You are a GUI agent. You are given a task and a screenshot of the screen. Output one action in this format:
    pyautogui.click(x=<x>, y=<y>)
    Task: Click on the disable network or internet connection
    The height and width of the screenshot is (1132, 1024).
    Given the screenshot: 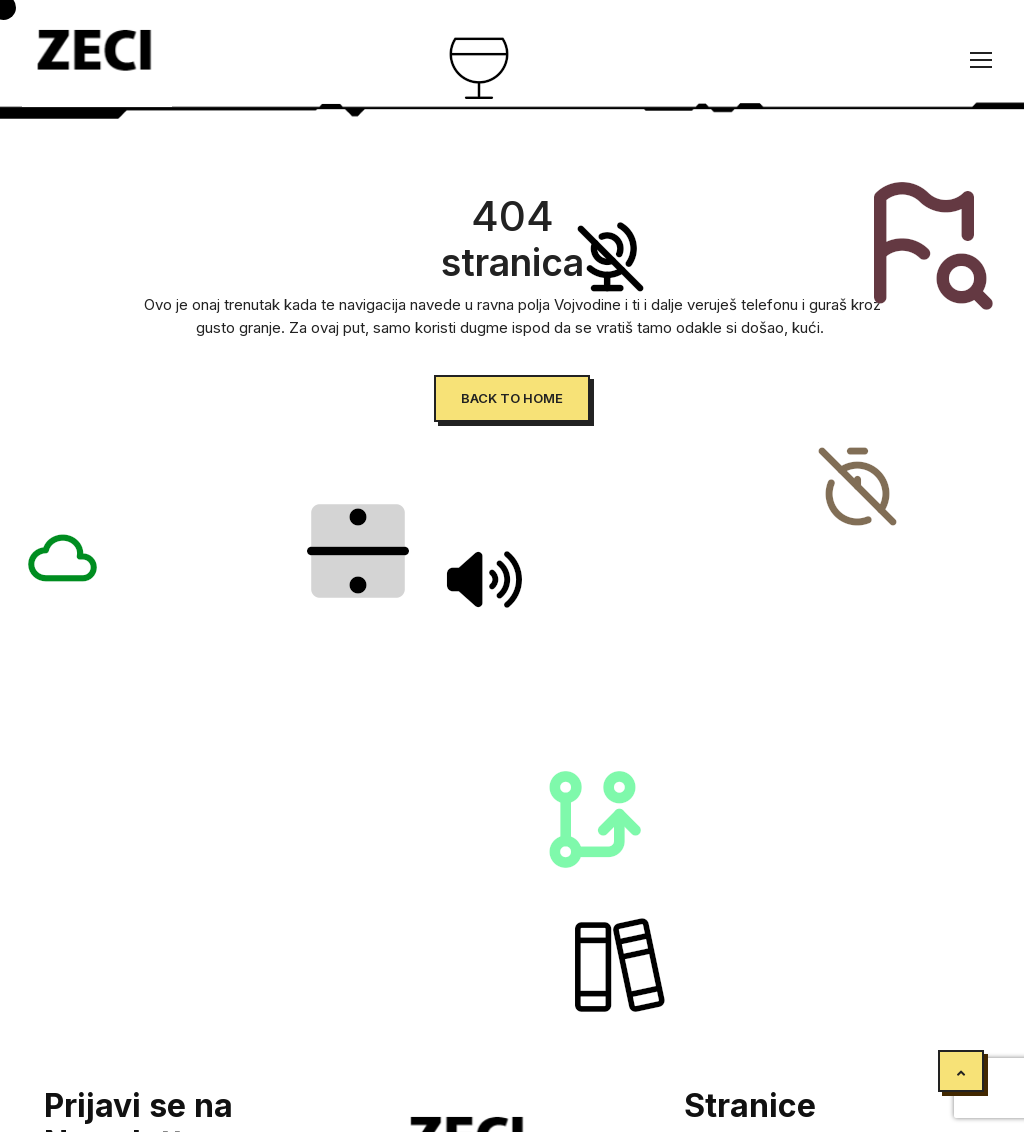 What is the action you would take?
    pyautogui.click(x=610, y=258)
    